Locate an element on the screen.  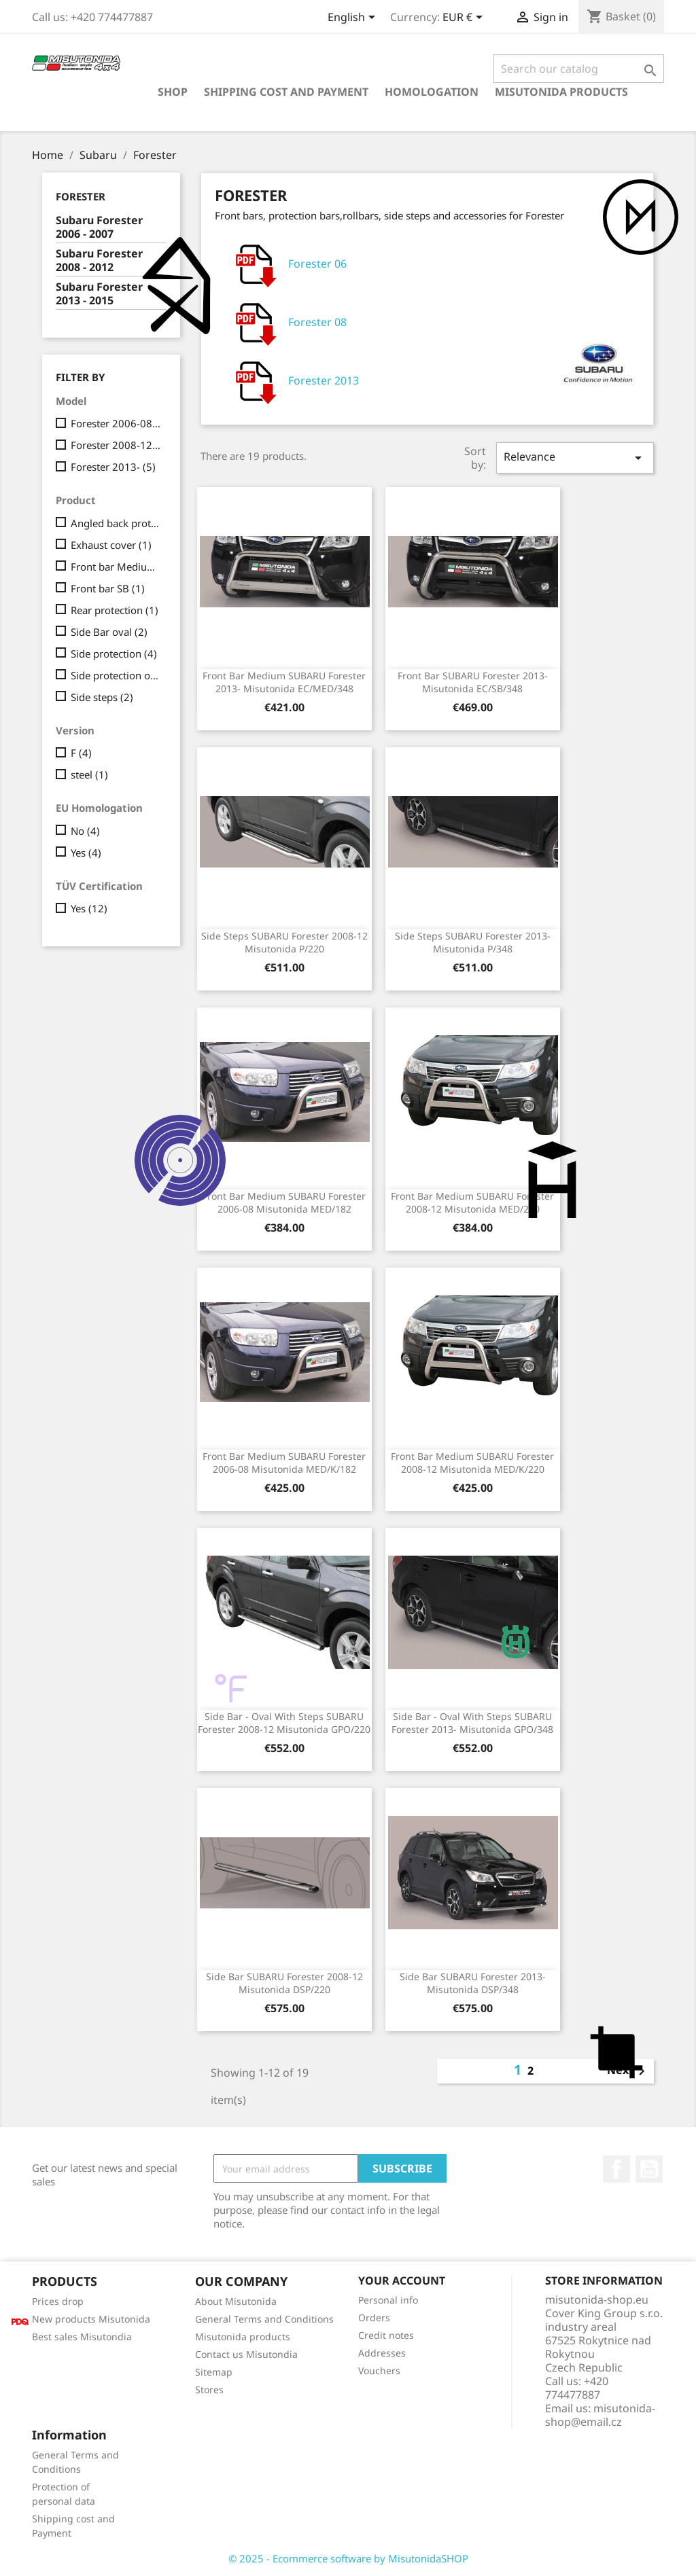
open discogs music database is located at coordinates (180, 1160).